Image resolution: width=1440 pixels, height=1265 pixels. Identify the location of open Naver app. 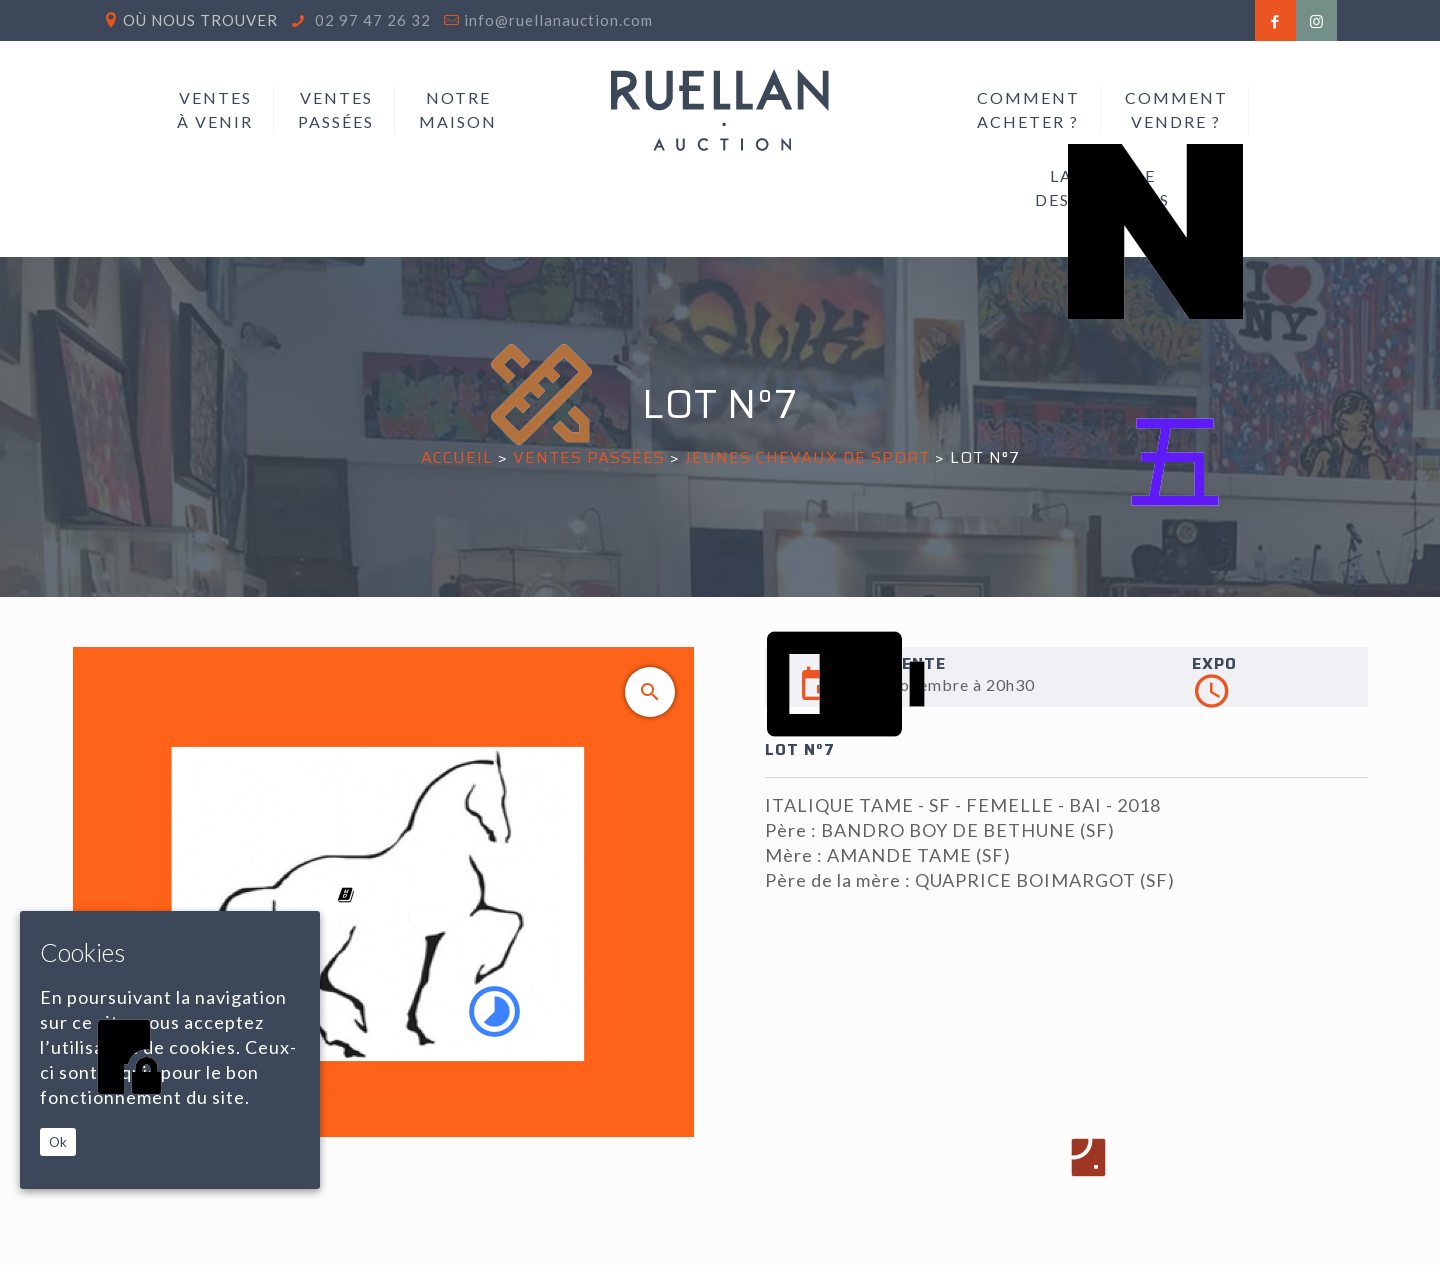
(1155, 231).